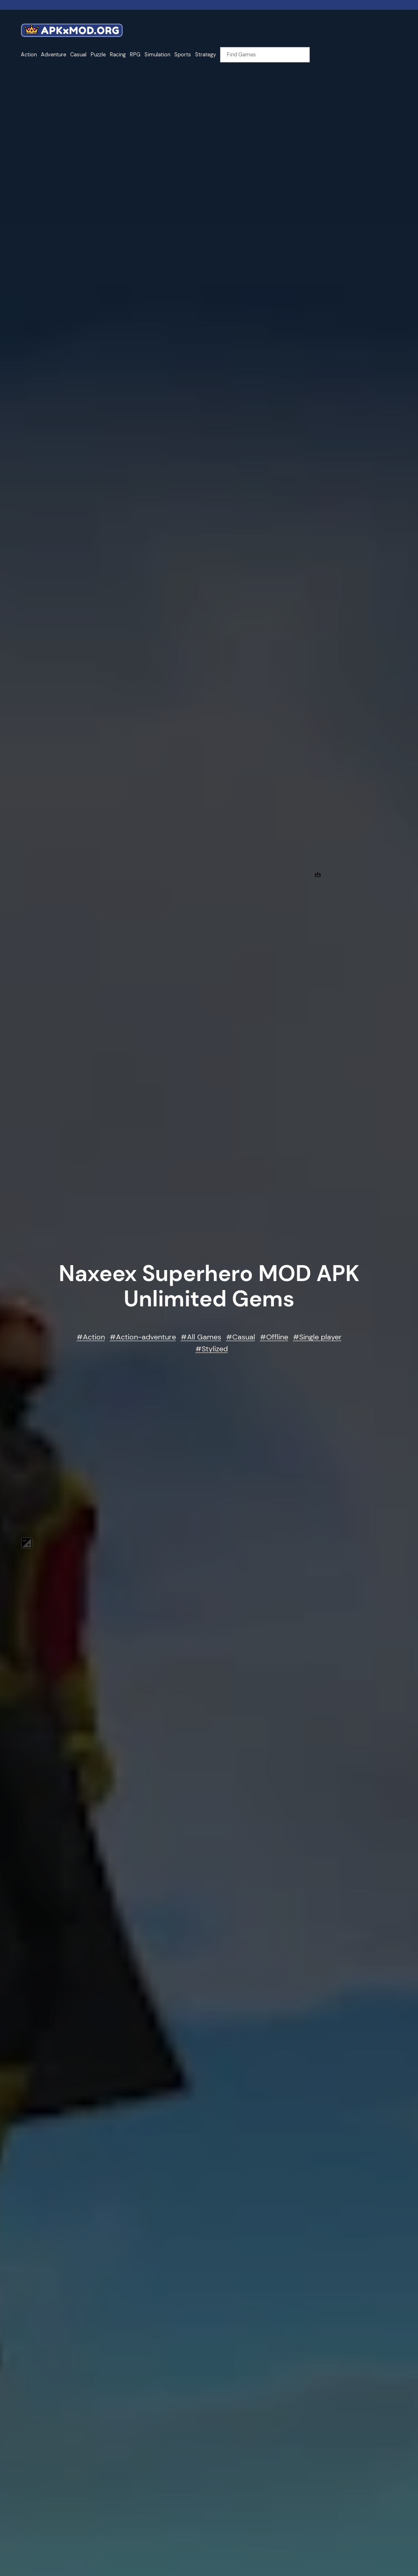  Describe the element at coordinates (27, 1543) in the screenshot. I see `adjust image exposure settings` at that location.